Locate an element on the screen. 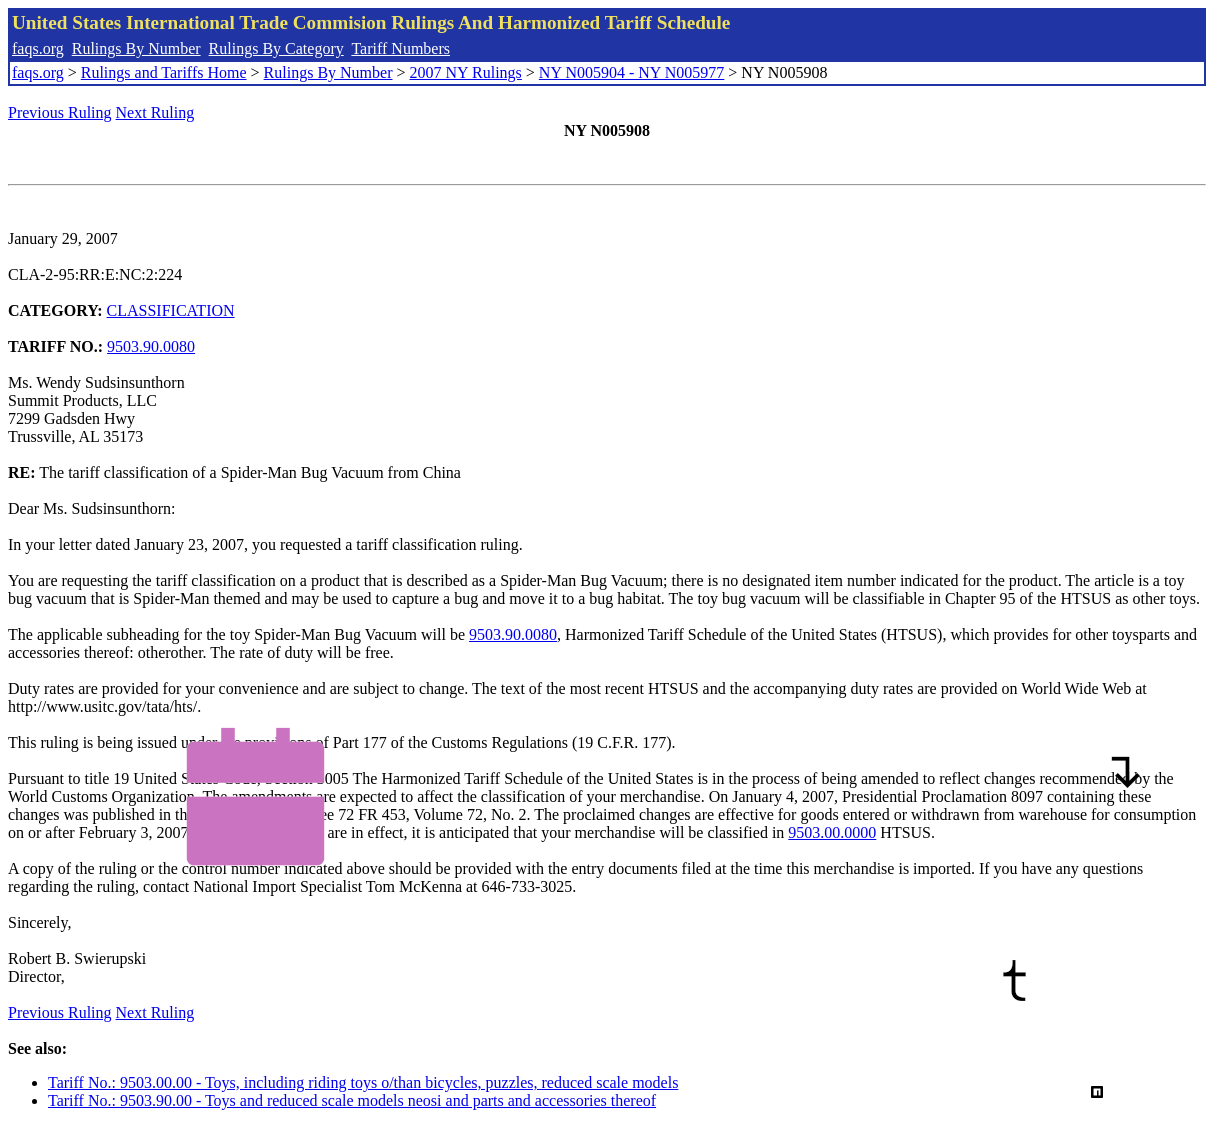 The width and height of the screenshot is (1214, 1126). indicates a right-then-down navigation path is located at coordinates (1125, 770).